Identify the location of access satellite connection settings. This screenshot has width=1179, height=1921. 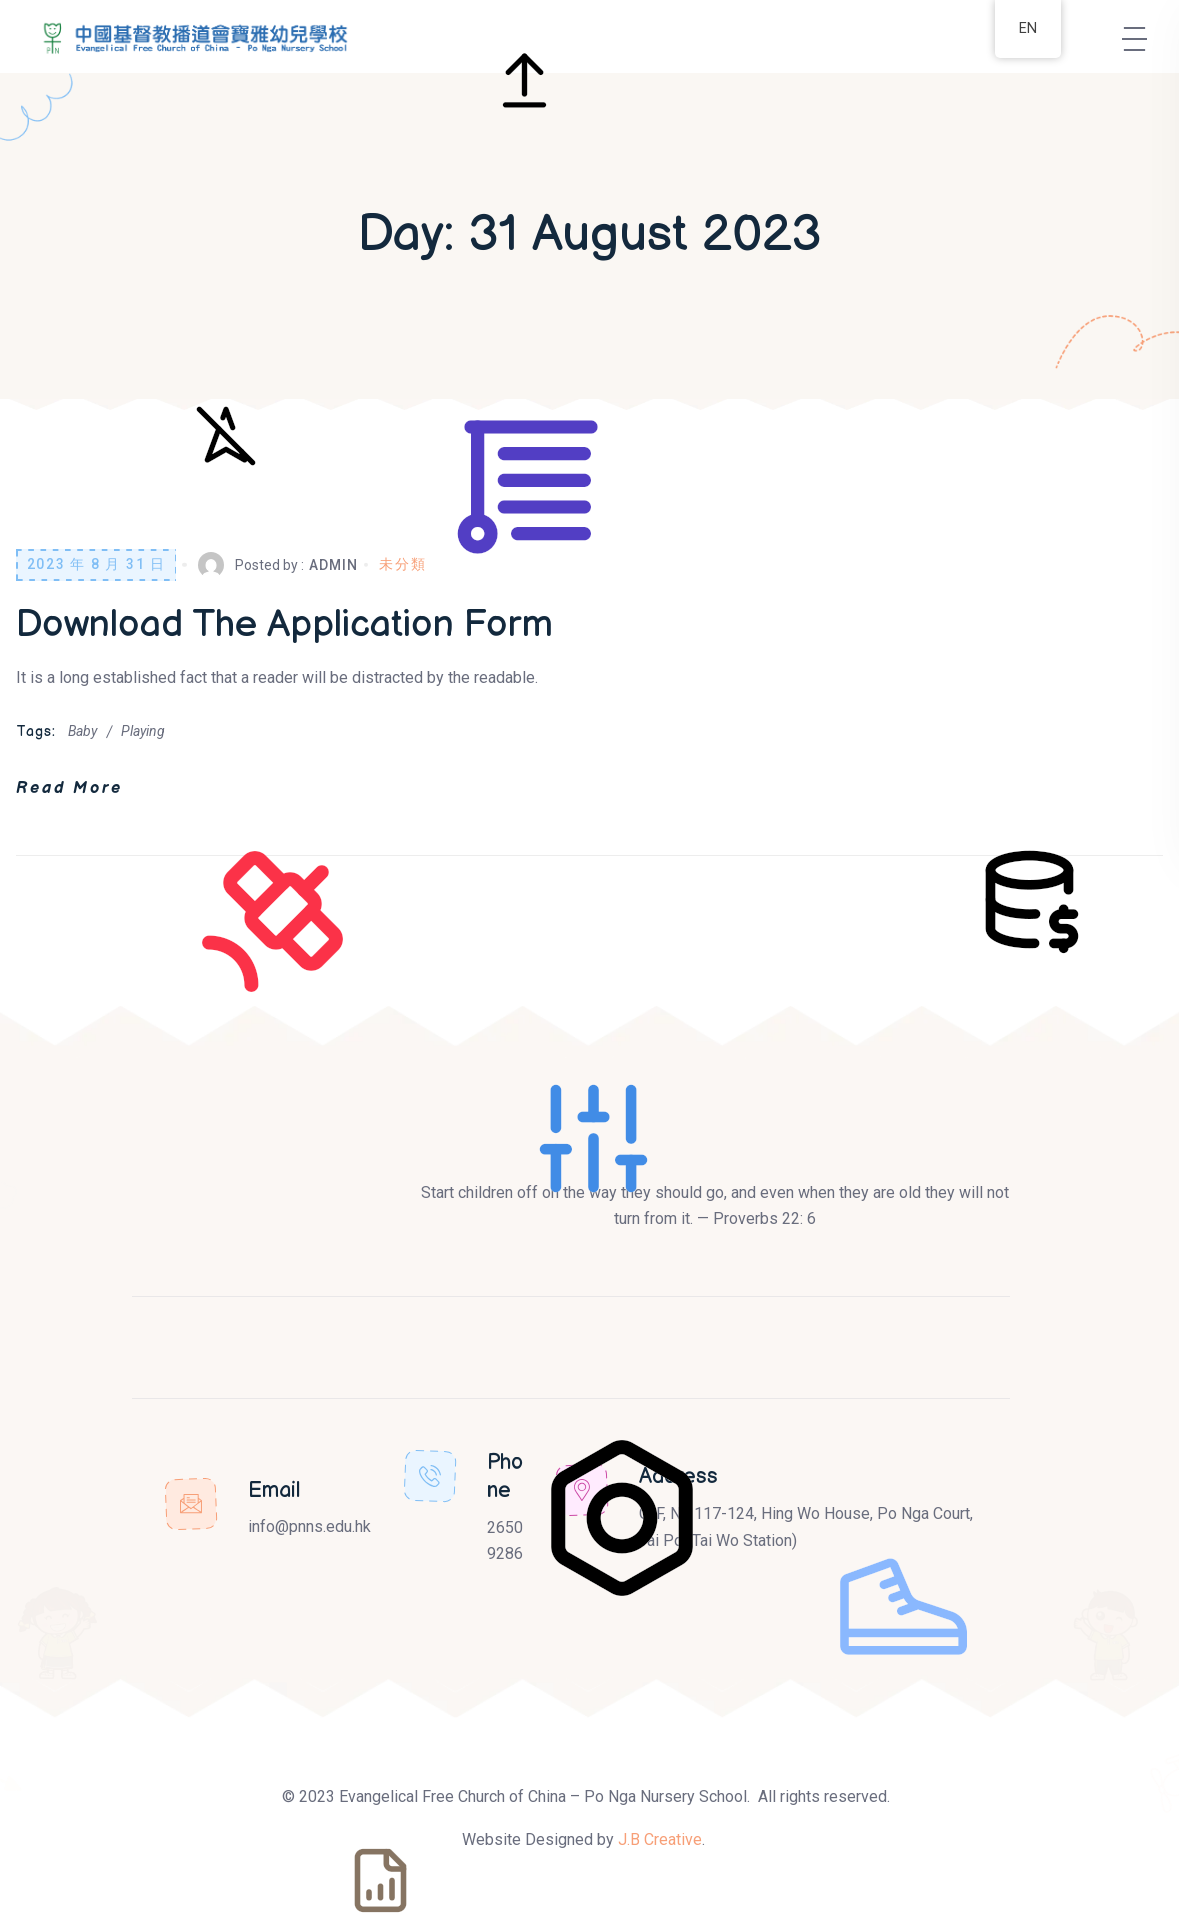
(272, 921).